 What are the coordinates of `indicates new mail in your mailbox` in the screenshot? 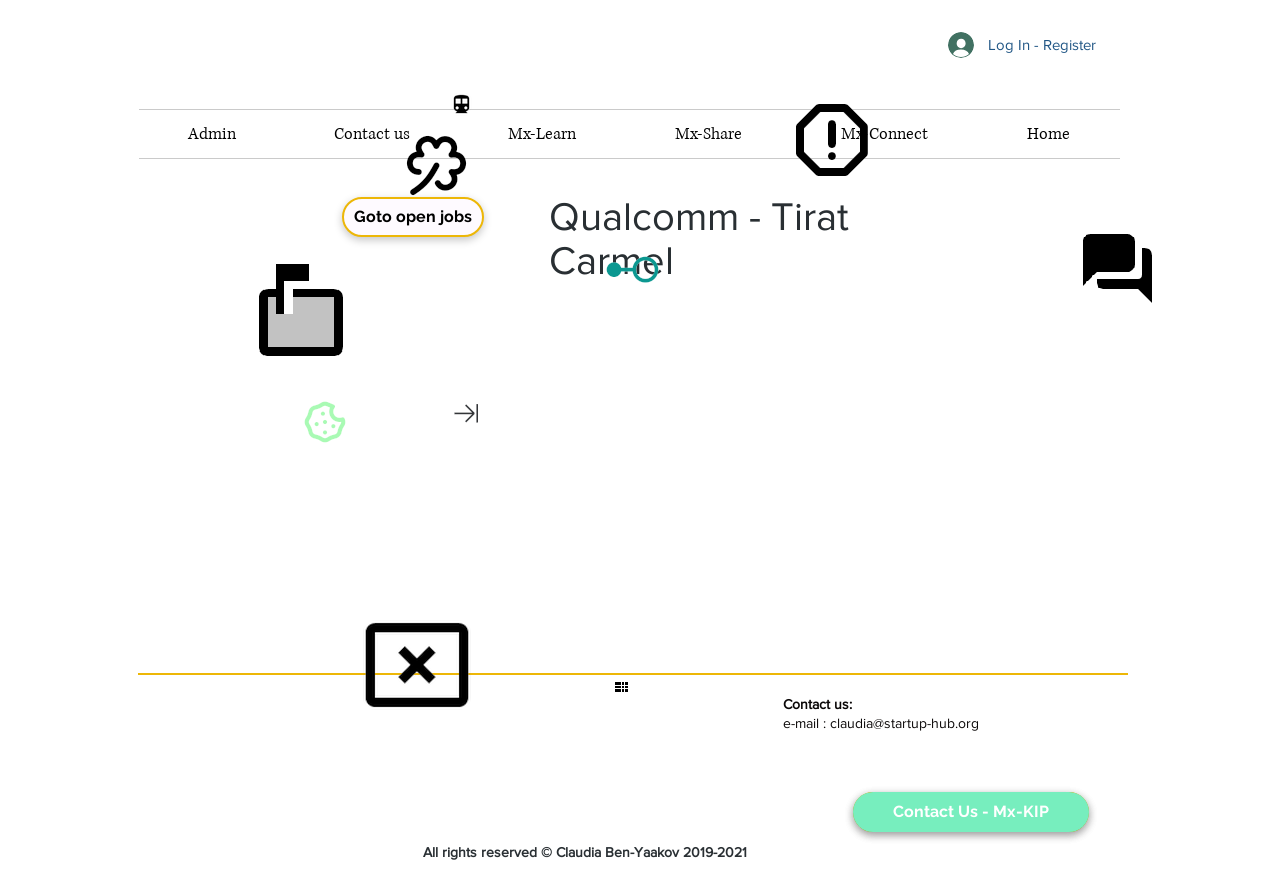 It's located at (301, 314).